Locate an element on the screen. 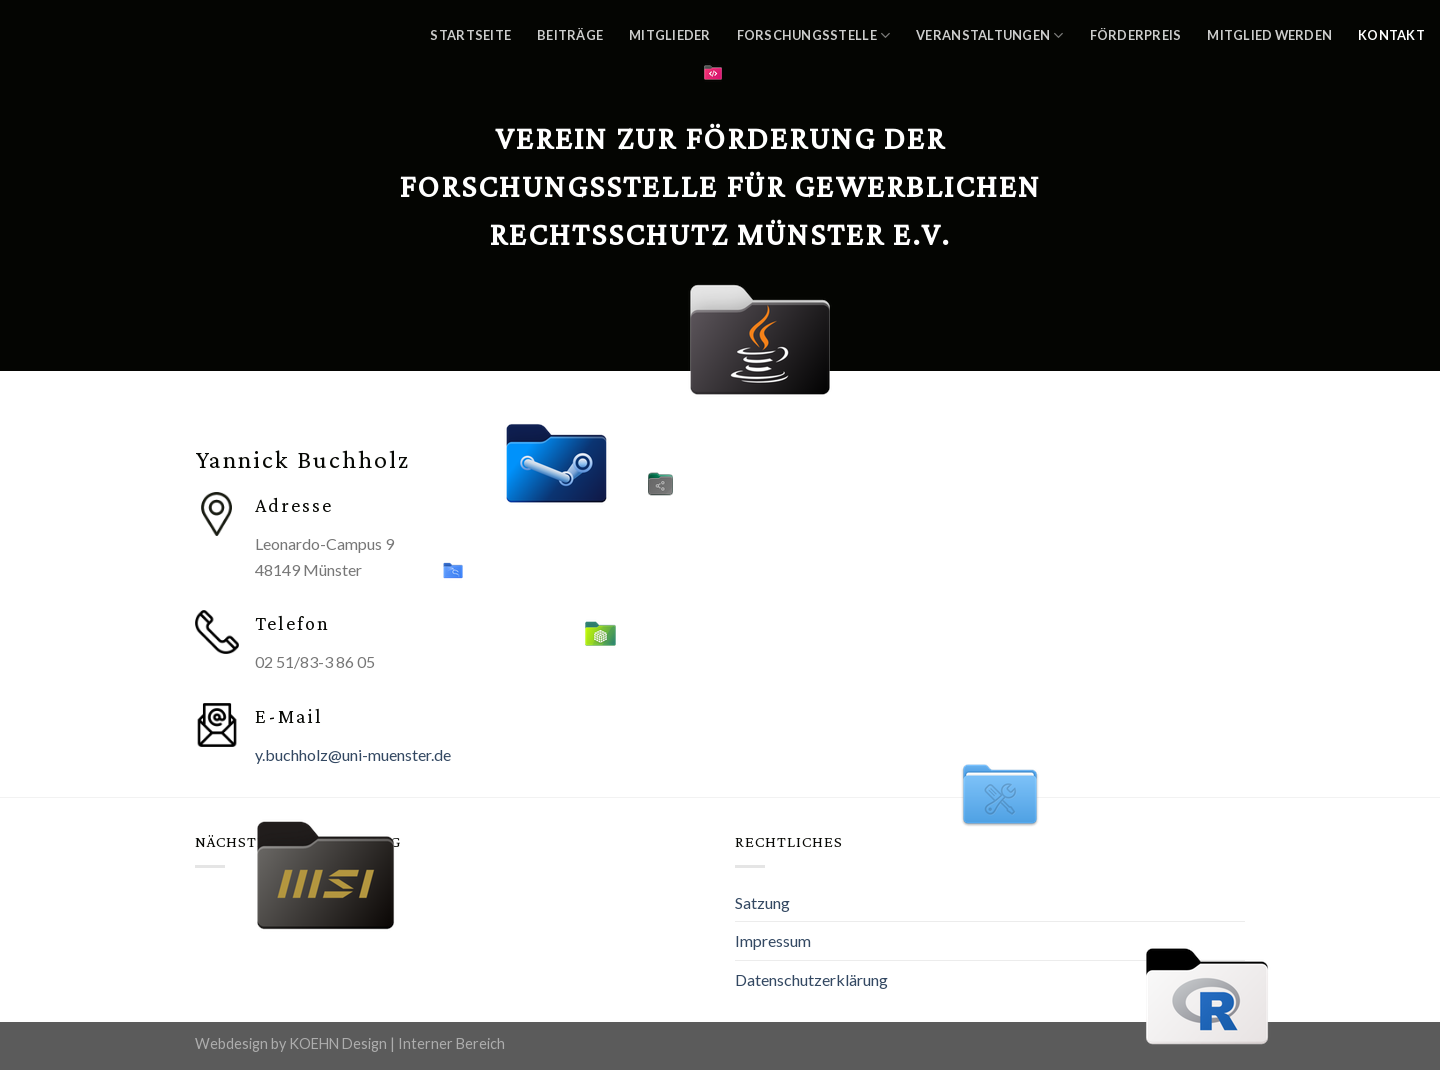  open game jolt games folder is located at coordinates (600, 634).